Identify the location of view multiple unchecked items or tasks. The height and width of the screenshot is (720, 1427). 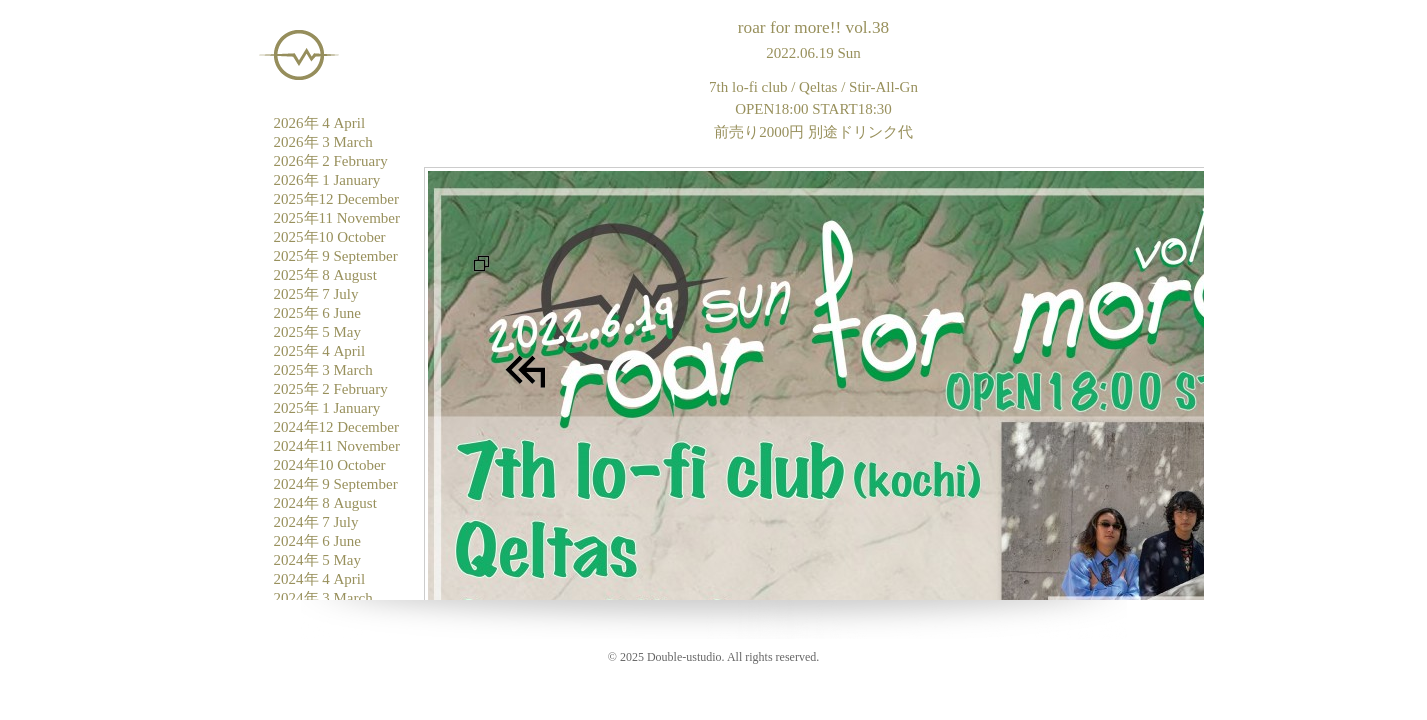
(481, 263).